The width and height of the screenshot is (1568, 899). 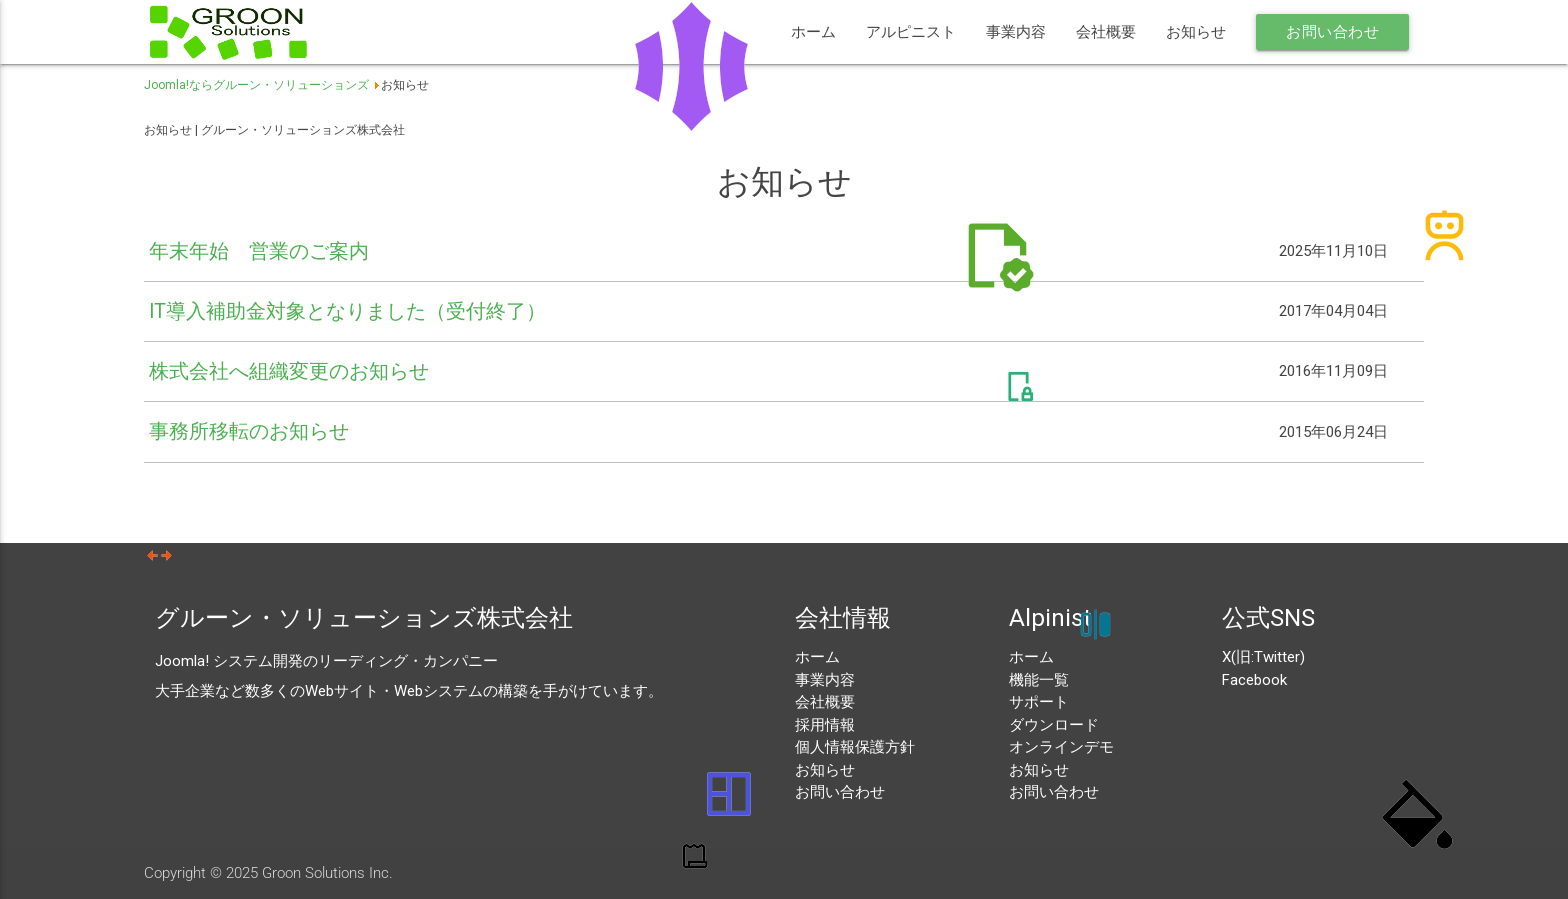 What do you see at coordinates (691, 66) in the screenshot?
I see `magic platform logo` at bounding box center [691, 66].